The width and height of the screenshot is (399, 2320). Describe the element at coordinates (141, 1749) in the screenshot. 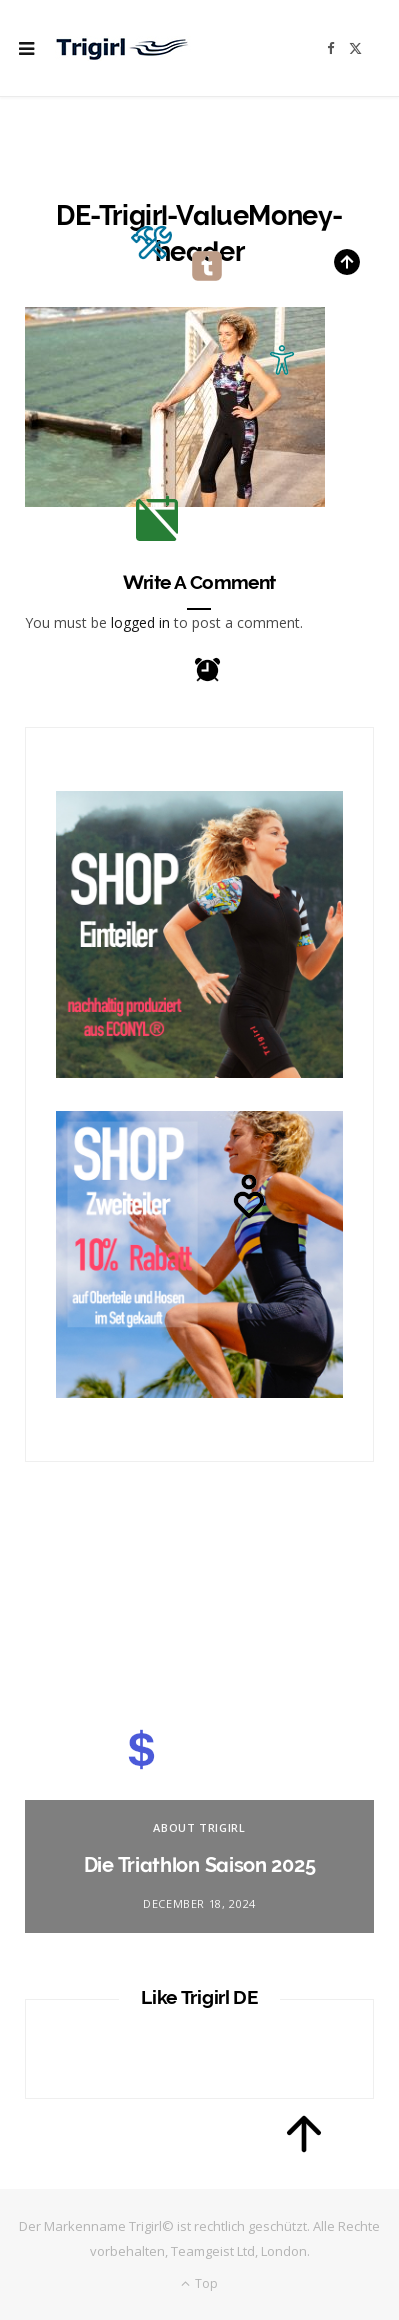

I see `view prices in US dollars` at that location.